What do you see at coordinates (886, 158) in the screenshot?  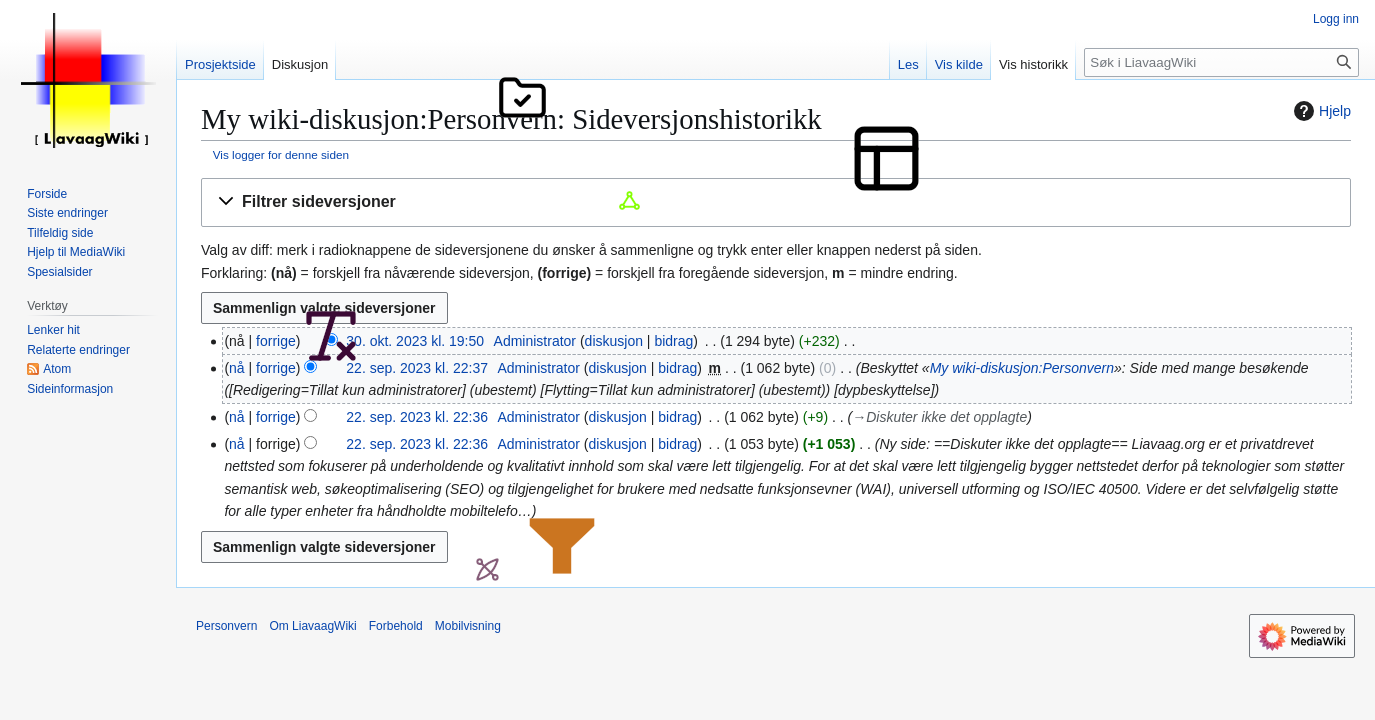 I see `toggle sidebar and header panel layout` at bounding box center [886, 158].